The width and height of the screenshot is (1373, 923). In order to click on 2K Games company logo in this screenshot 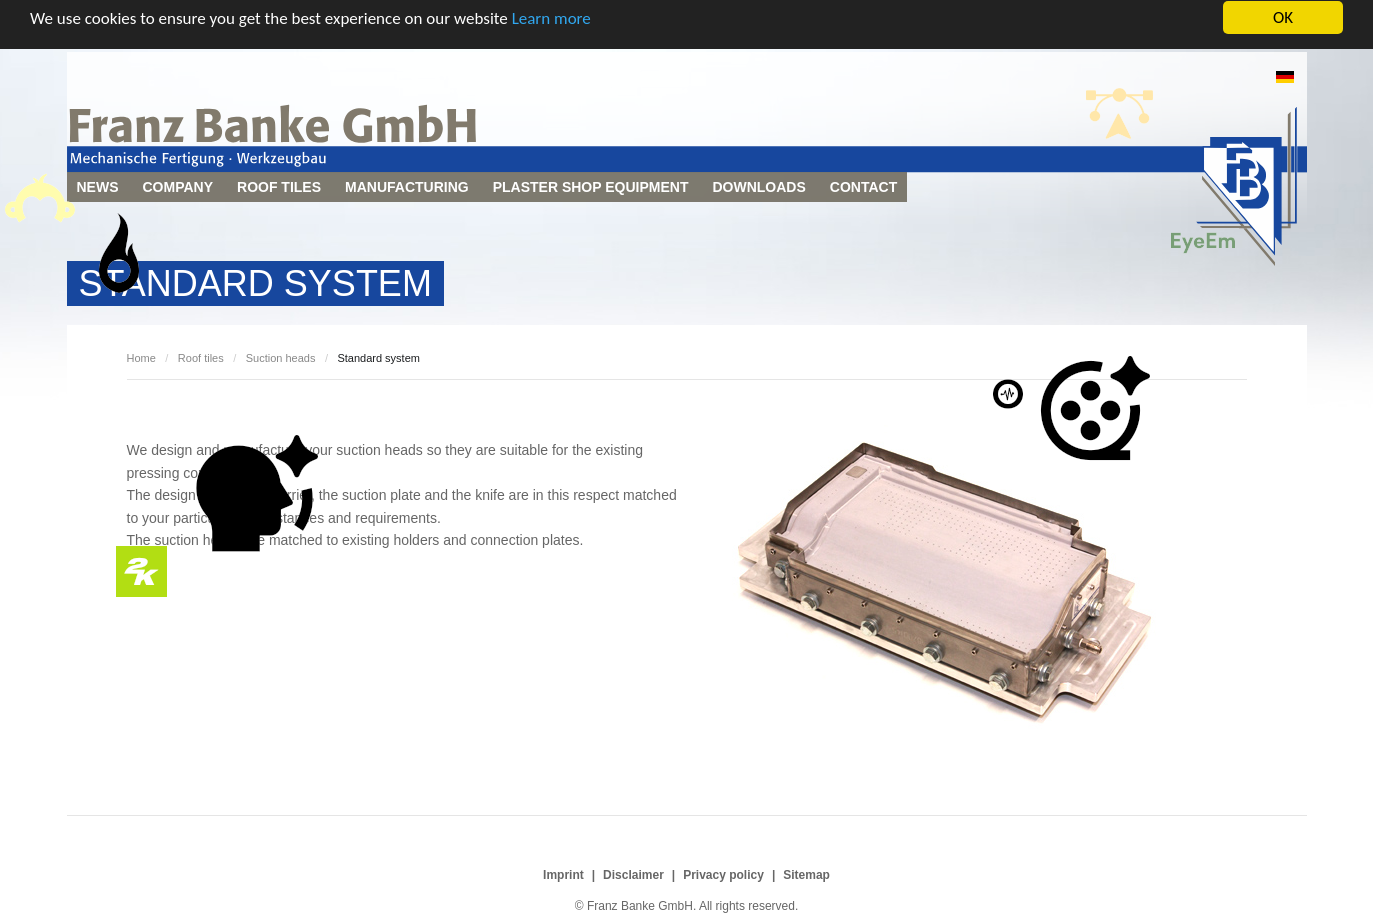, I will do `click(141, 571)`.